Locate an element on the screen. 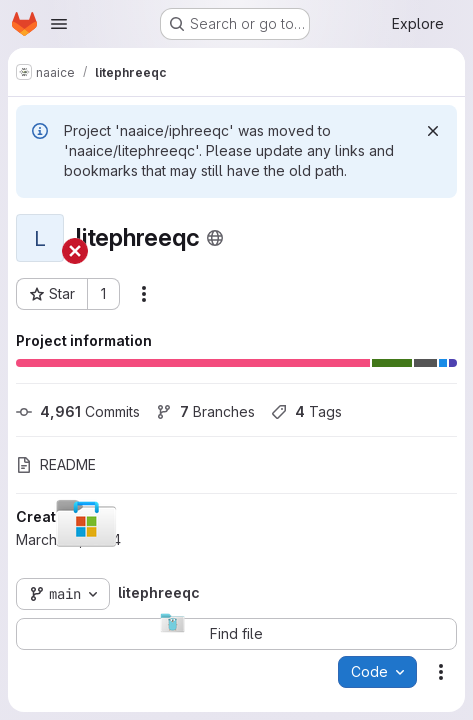  cancel or close the calculator is located at coordinates (75, 251).